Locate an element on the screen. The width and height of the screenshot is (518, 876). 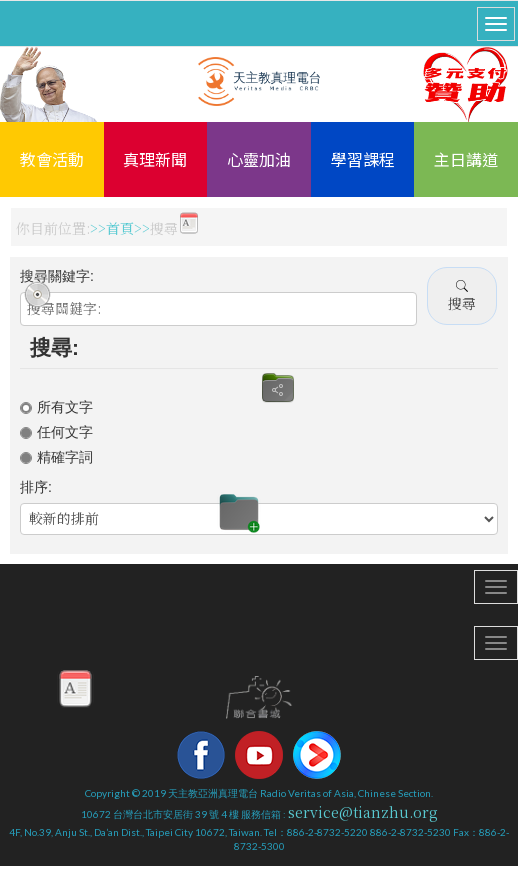
unmount or eject a DVD disc is located at coordinates (37, 294).